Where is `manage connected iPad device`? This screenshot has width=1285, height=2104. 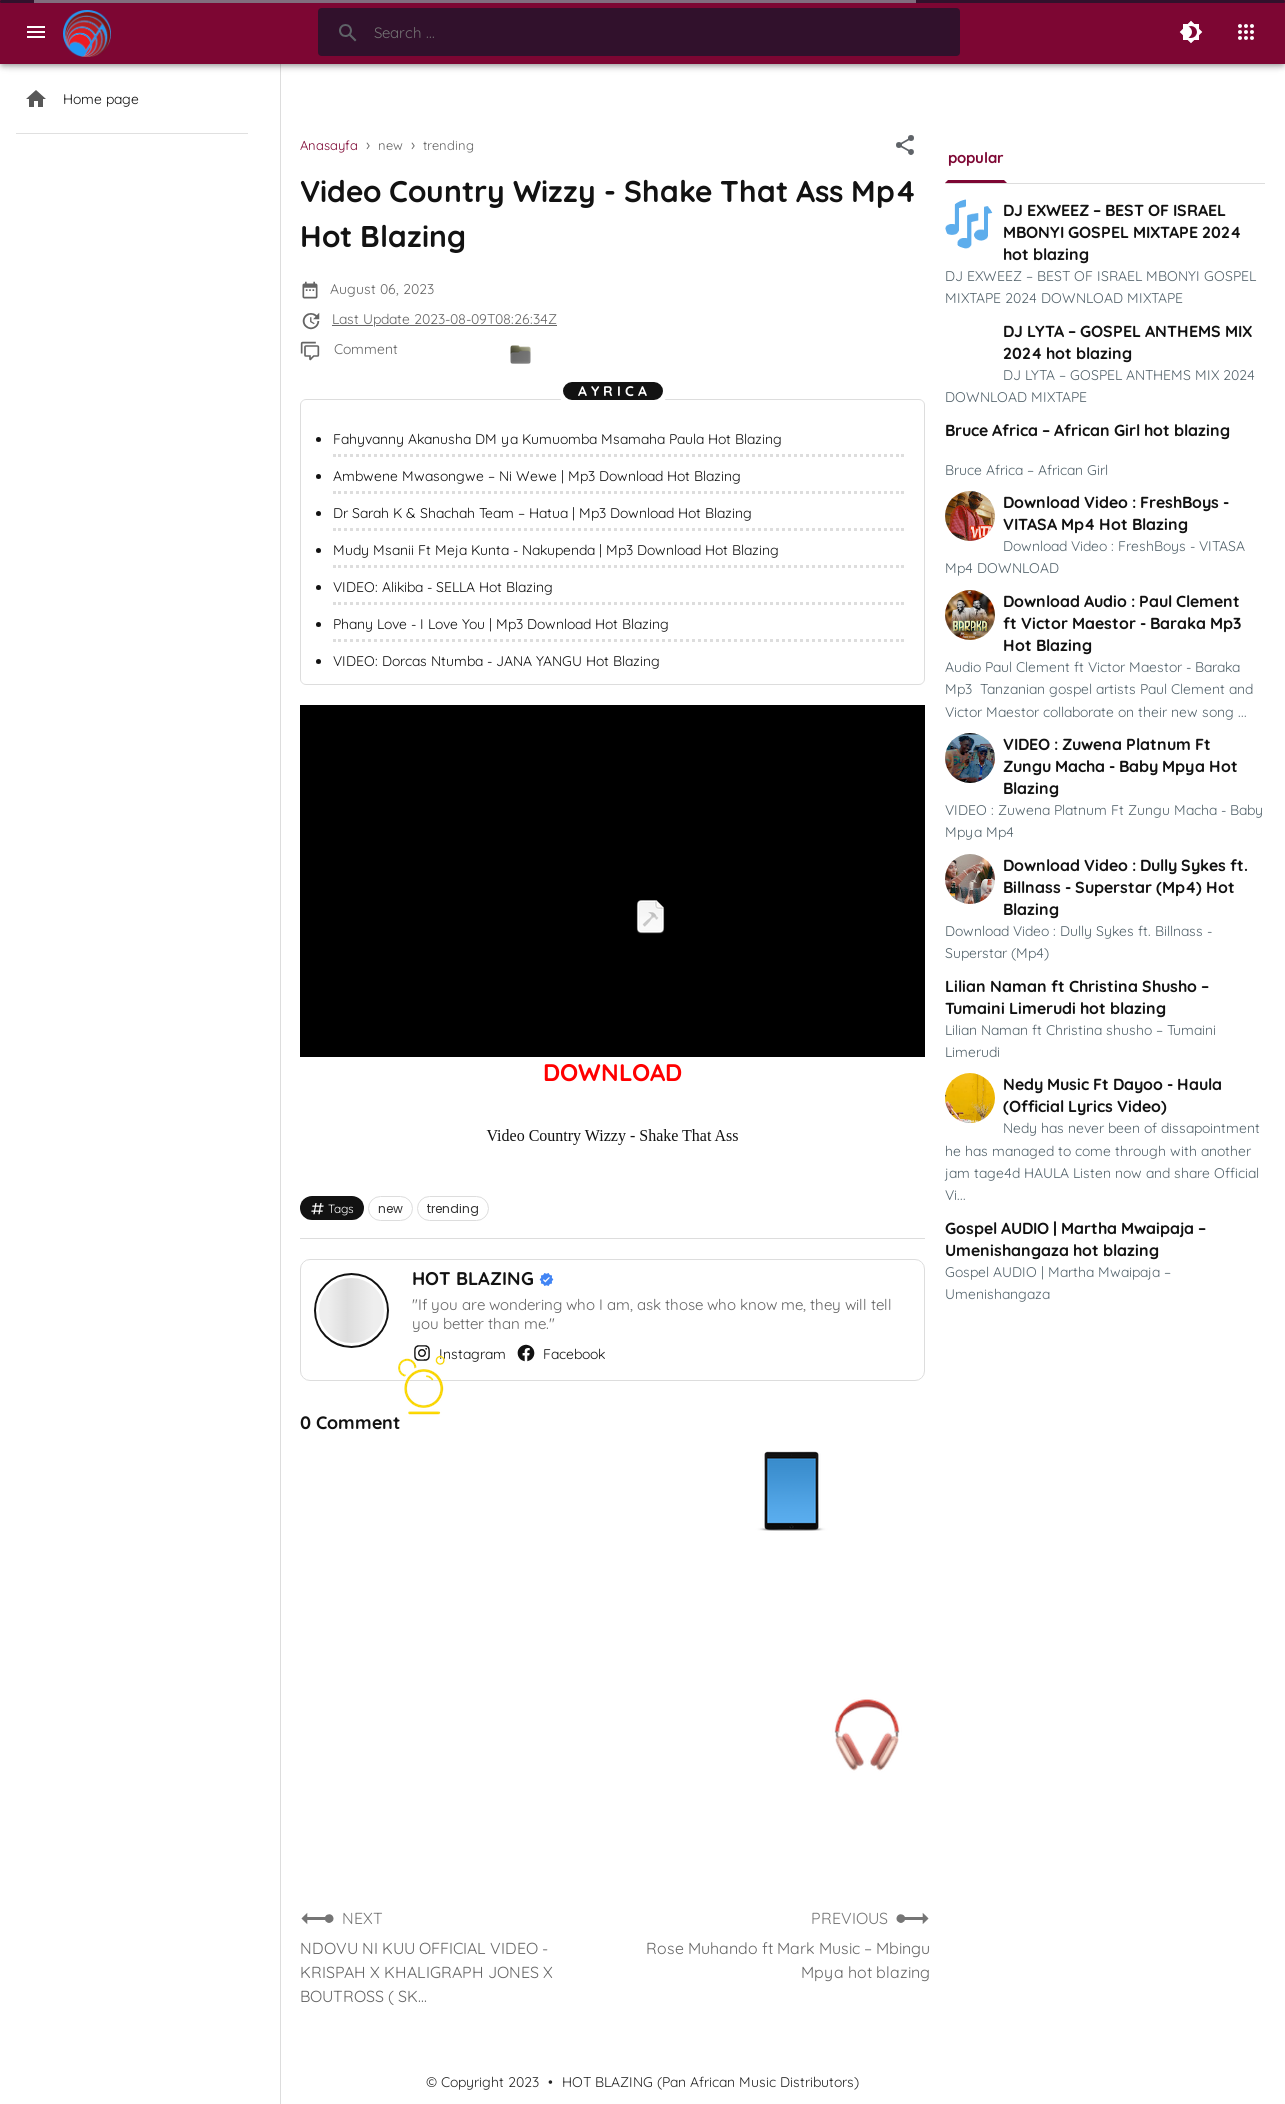
manage connected iPad device is located at coordinates (791, 1491).